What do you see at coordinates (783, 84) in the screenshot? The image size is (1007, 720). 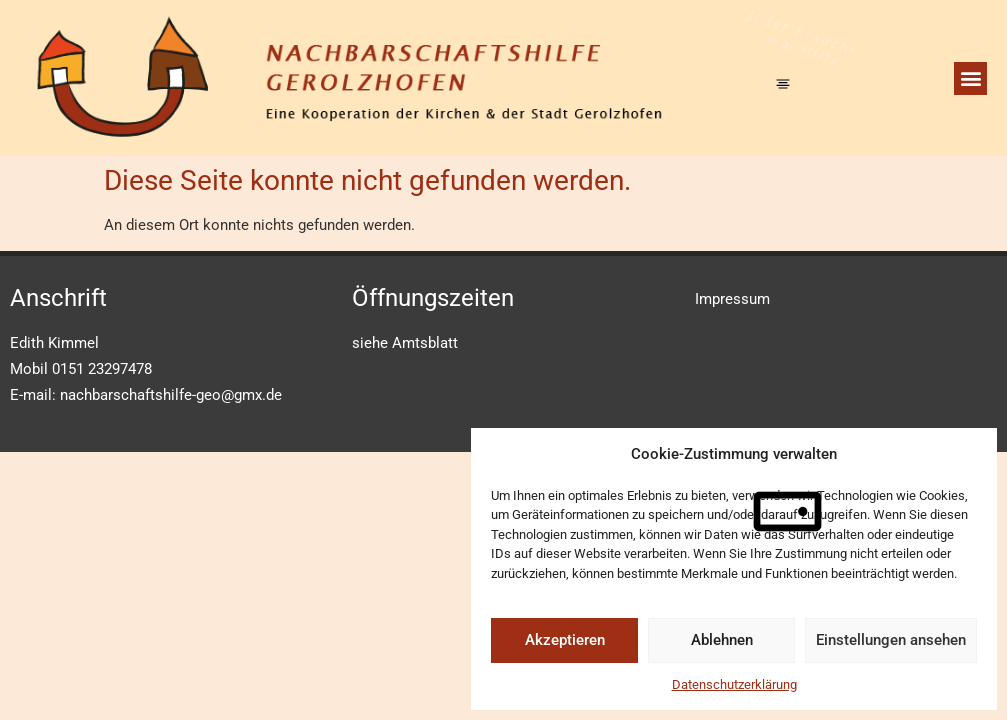 I see `center-align text or content` at bounding box center [783, 84].